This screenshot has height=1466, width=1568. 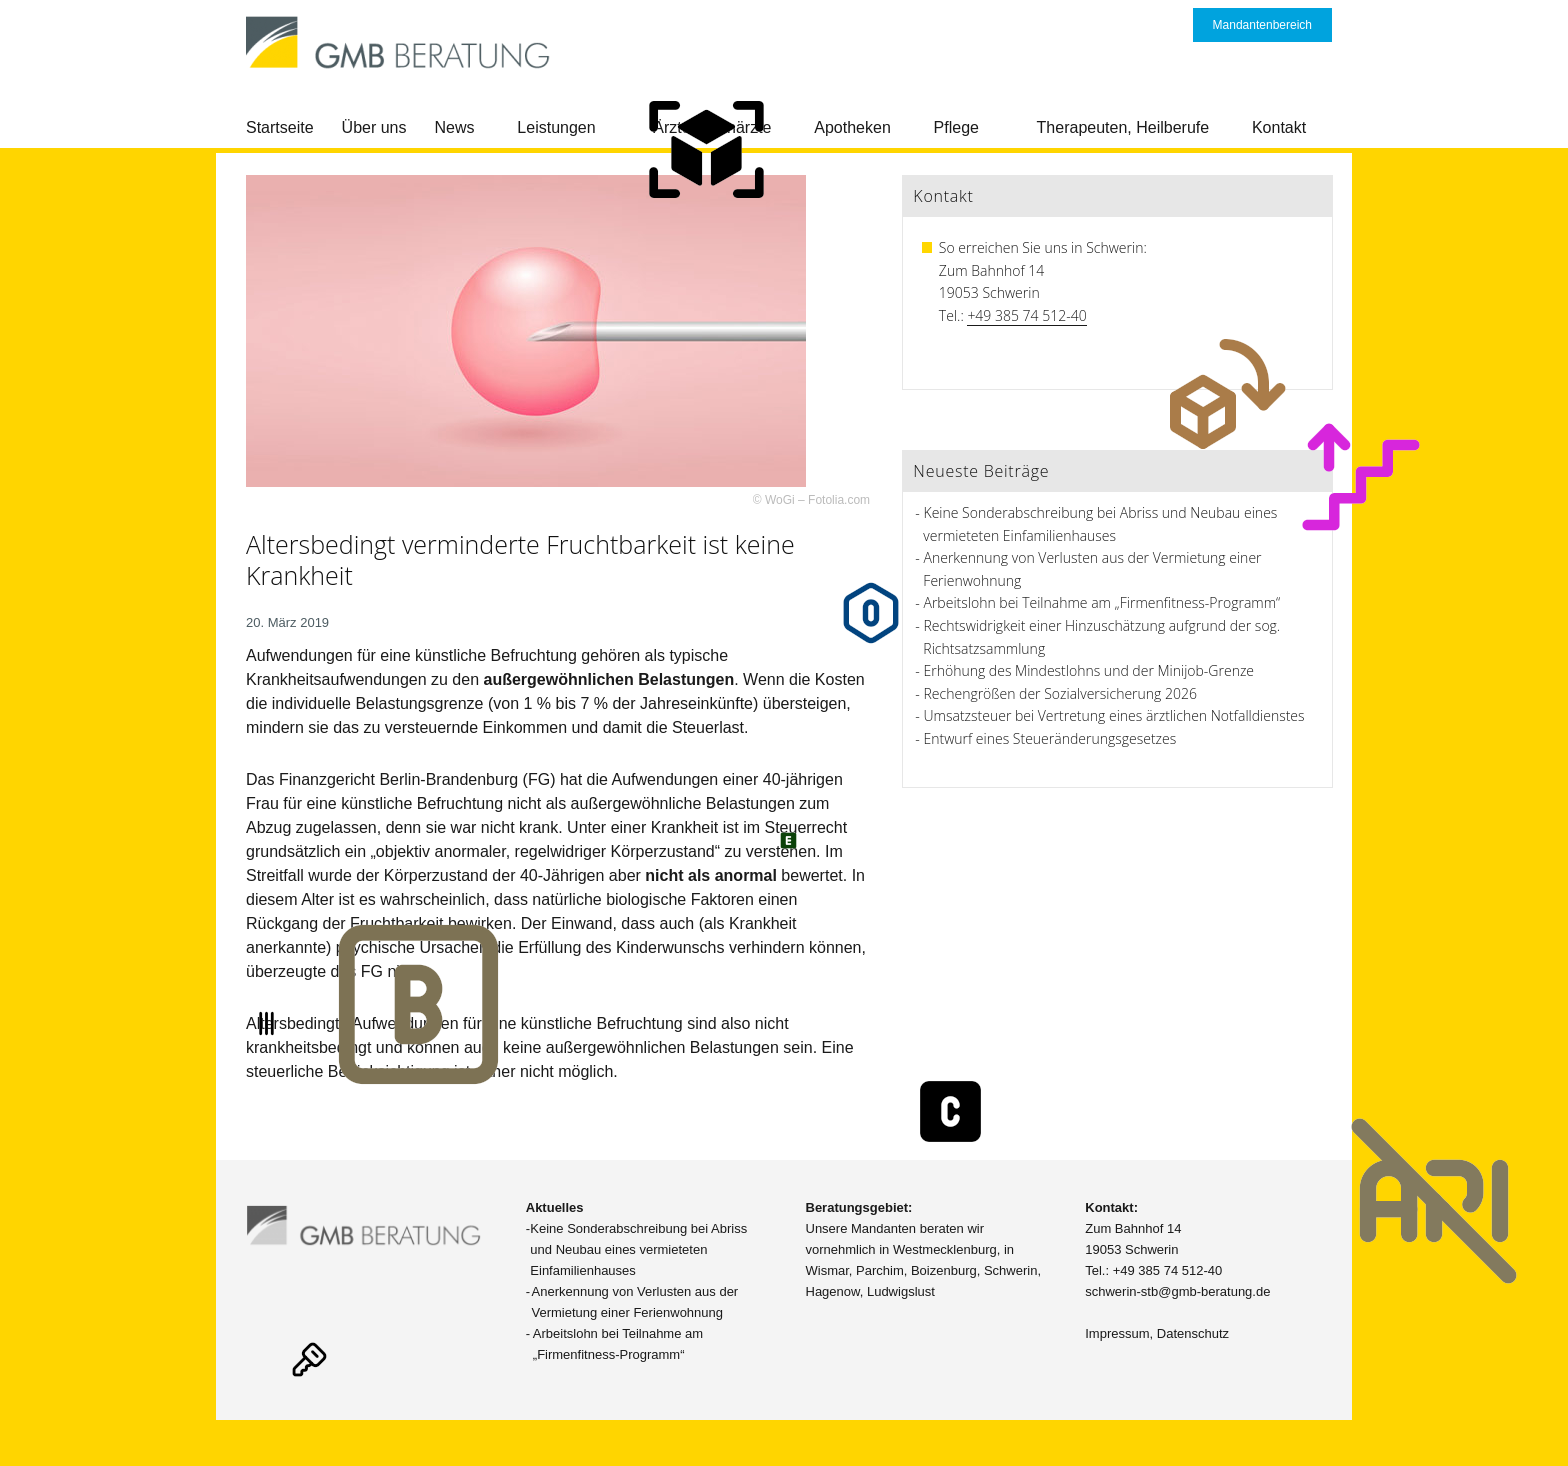 I want to click on indicates an "O" option or category in a hexagonal badge, so click(x=871, y=613).